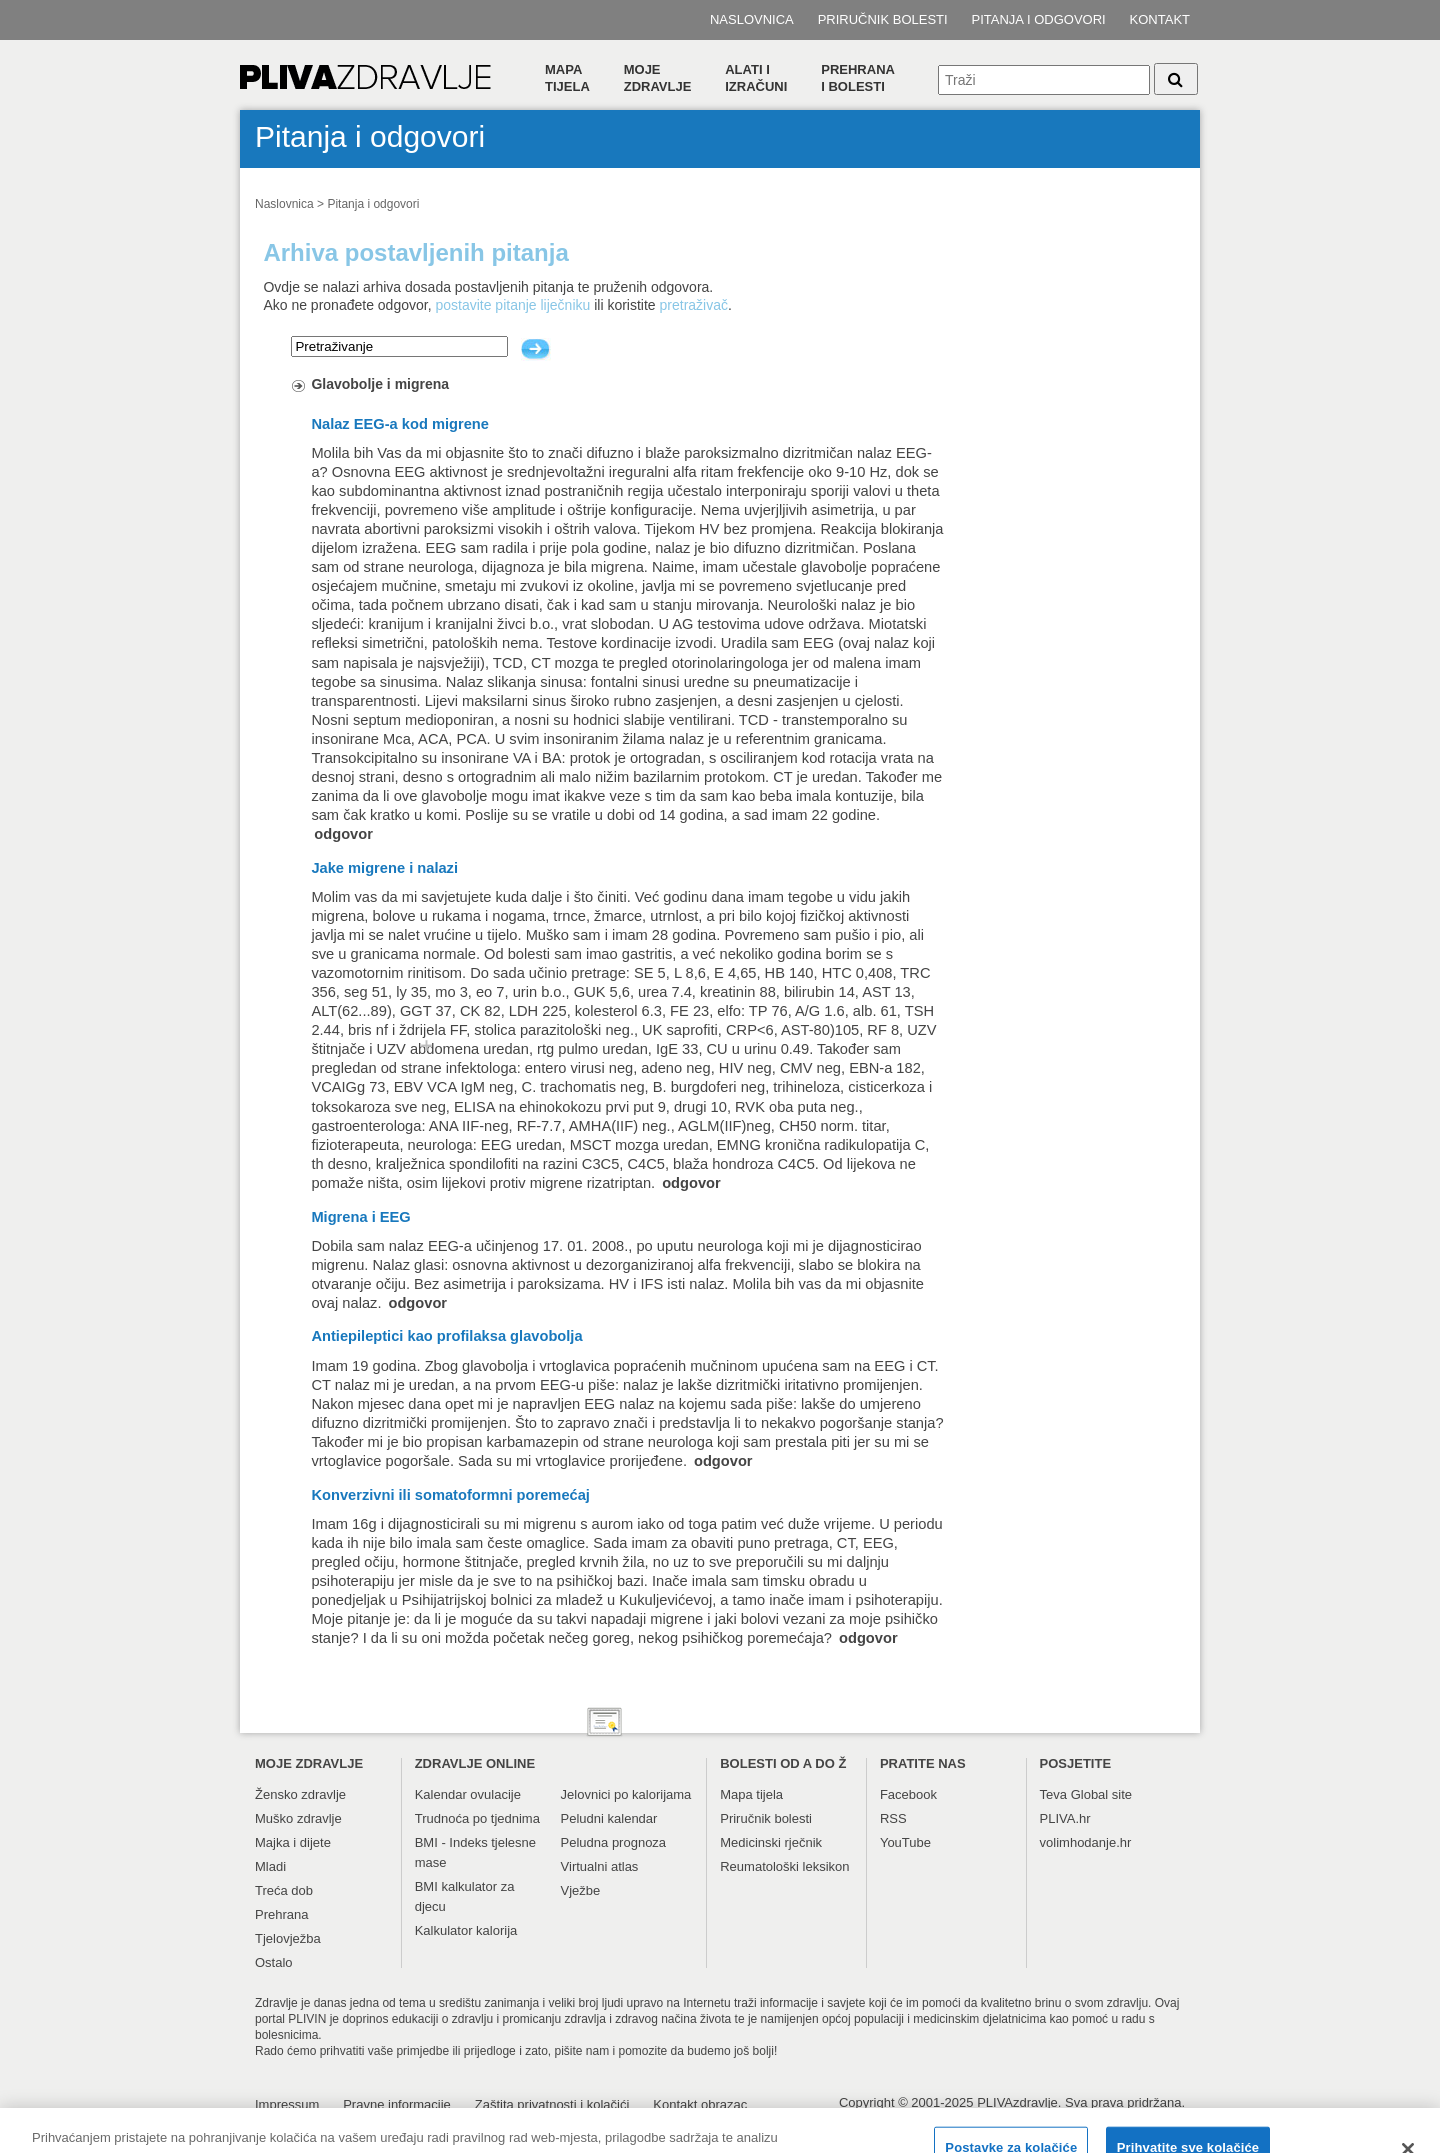  I want to click on indicates a certificate or credential file, so click(604, 1722).